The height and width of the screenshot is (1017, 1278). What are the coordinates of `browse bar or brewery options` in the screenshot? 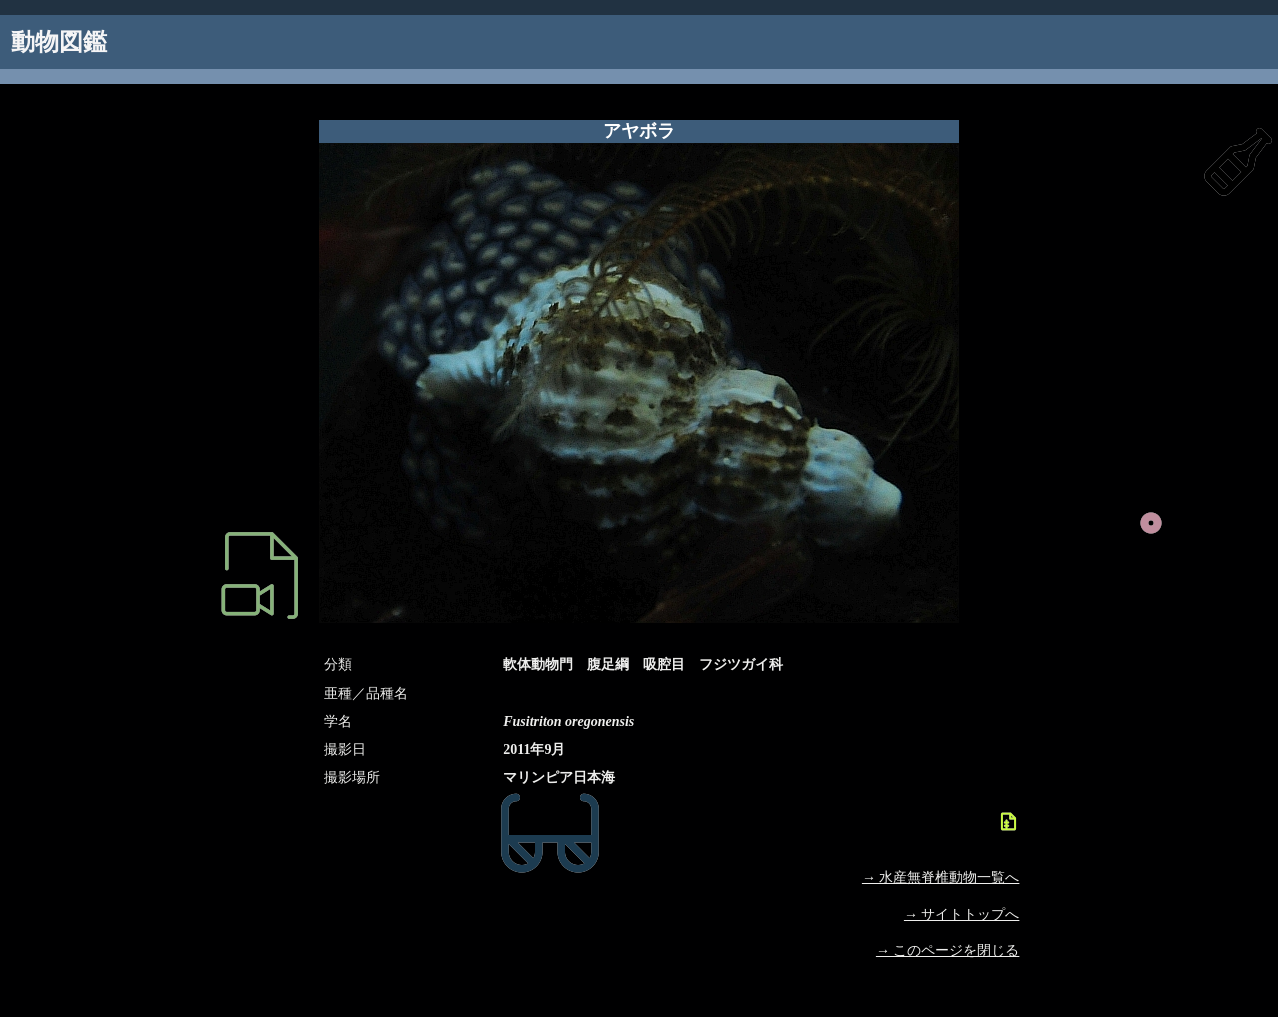 It's located at (1237, 163).